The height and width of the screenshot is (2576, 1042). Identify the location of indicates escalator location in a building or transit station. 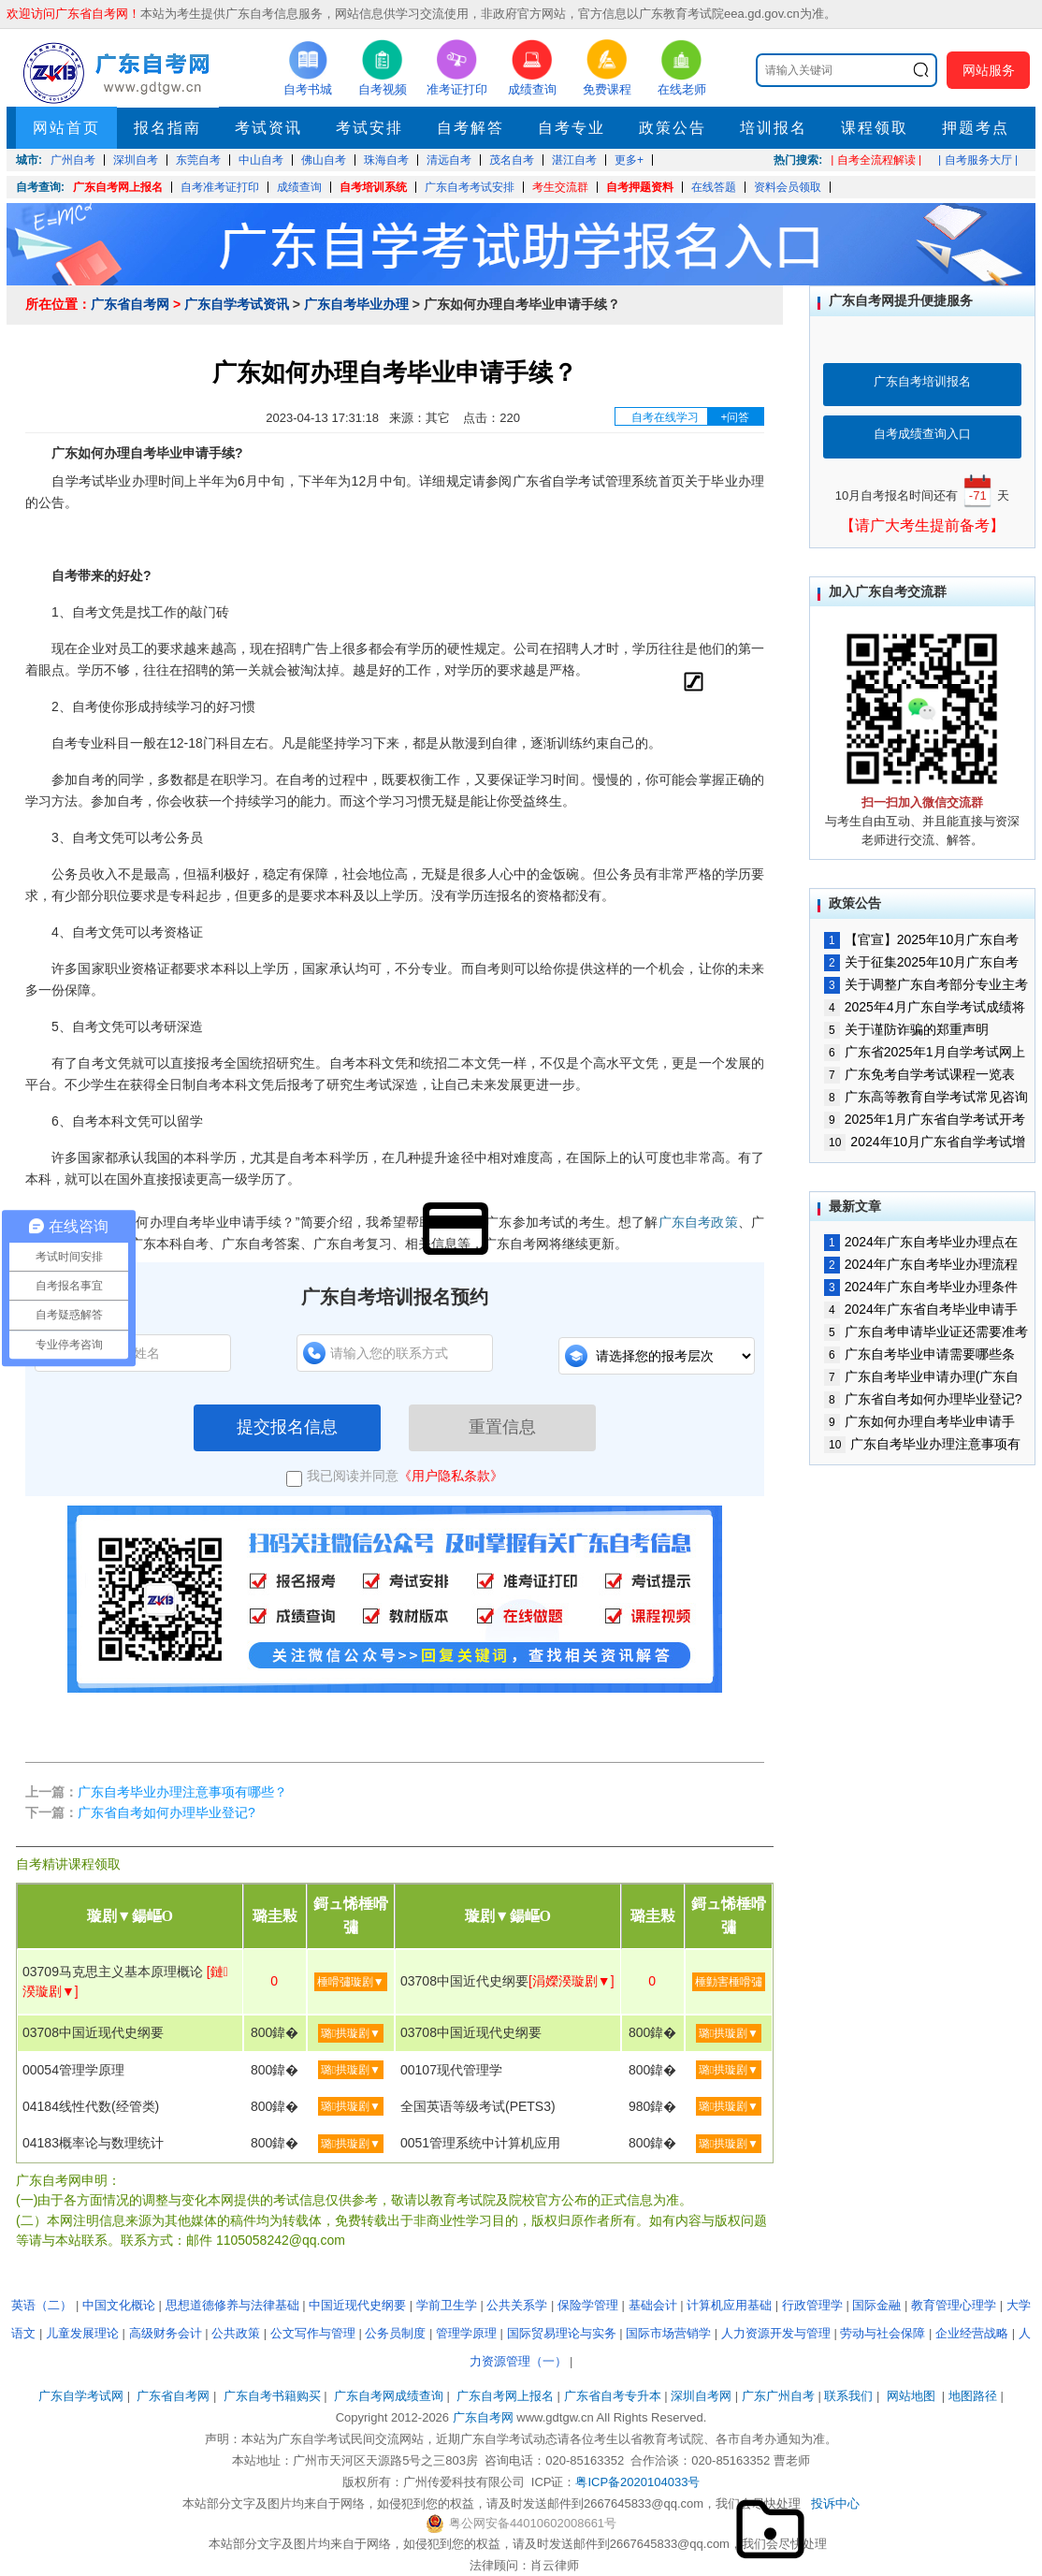
(693, 681).